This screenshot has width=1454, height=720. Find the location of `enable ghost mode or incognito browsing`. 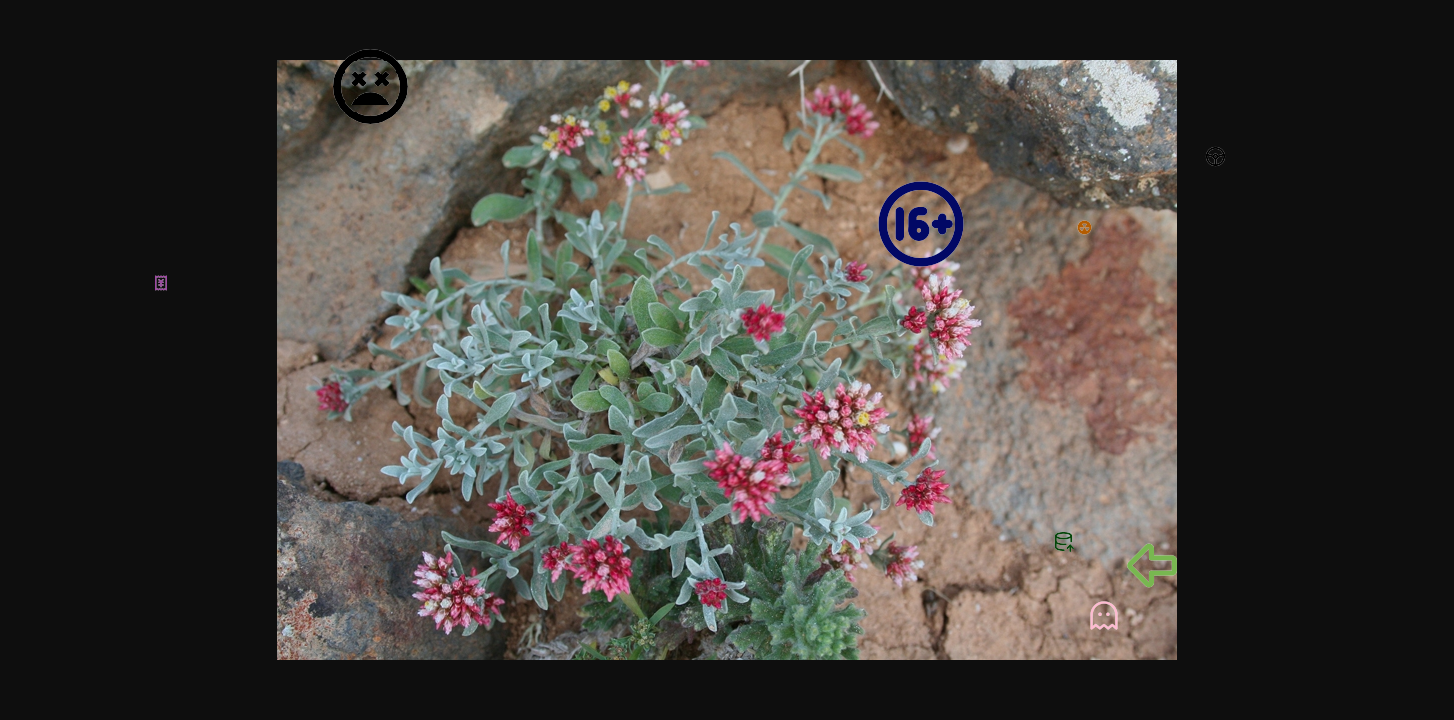

enable ghost mode or incognito browsing is located at coordinates (1104, 616).